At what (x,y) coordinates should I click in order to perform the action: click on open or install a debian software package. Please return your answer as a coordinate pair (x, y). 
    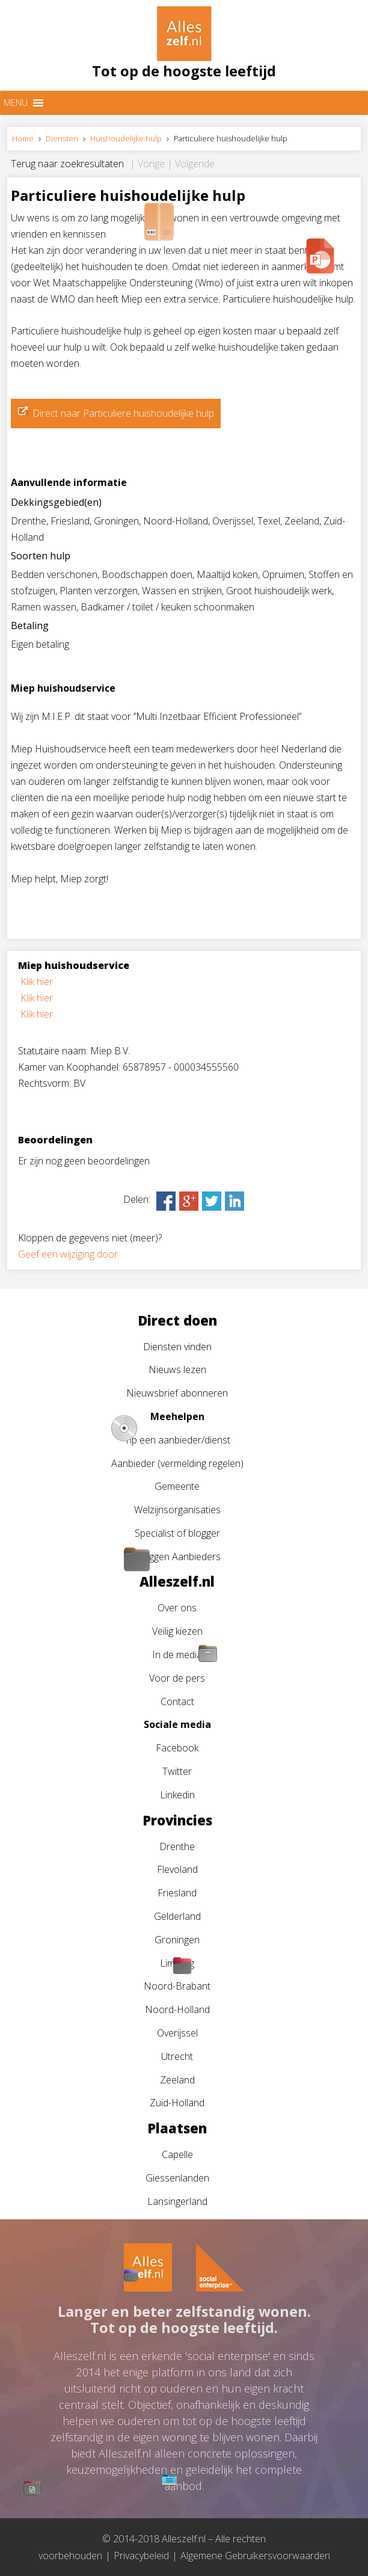
    Looking at the image, I should click on (159, 221).